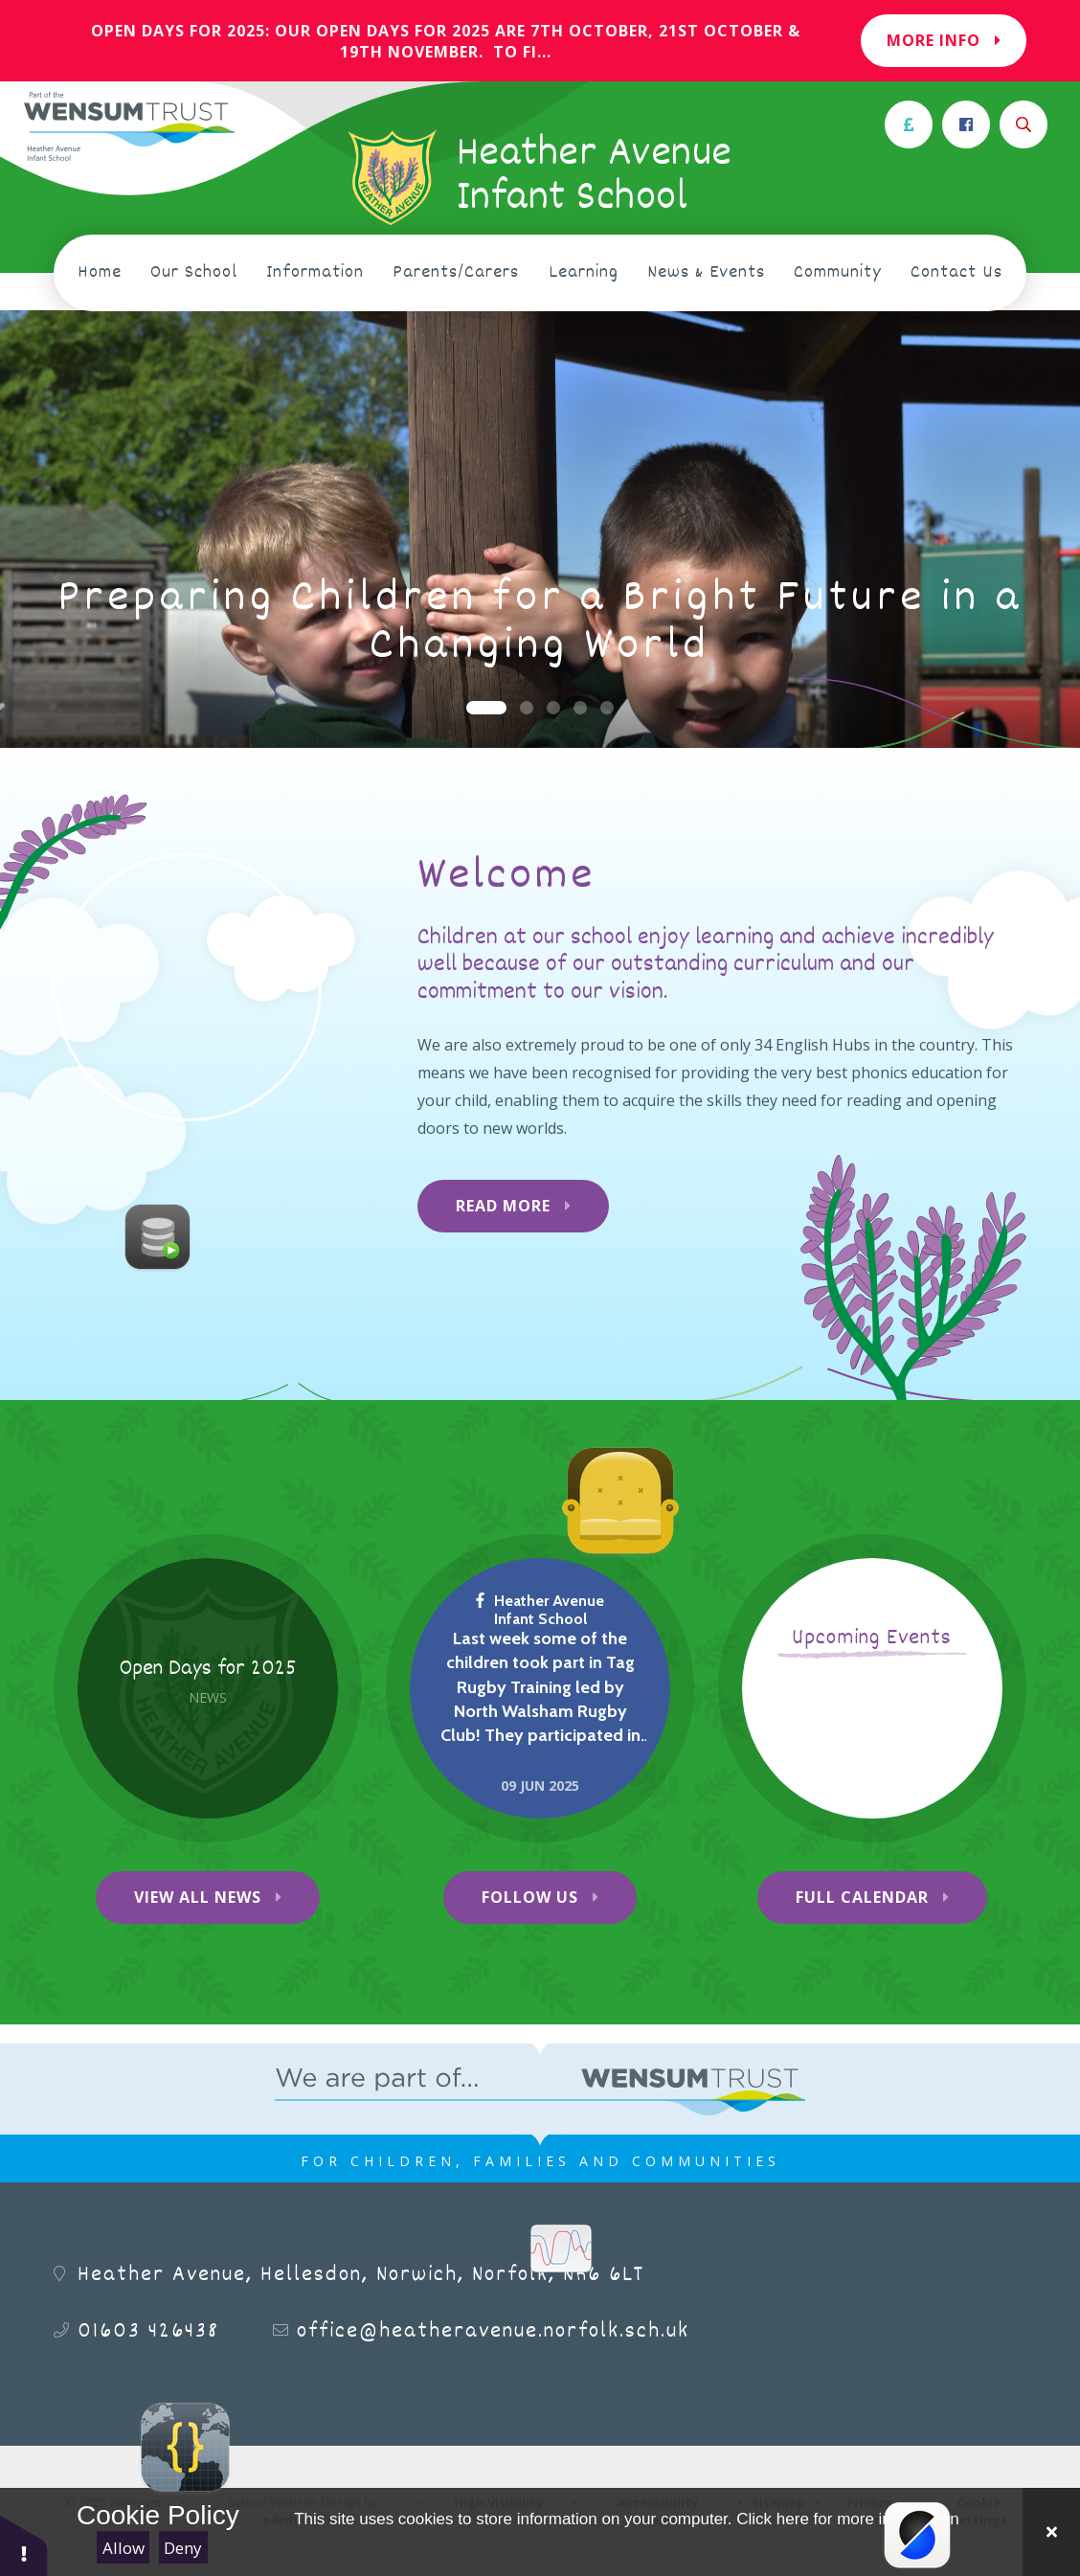 This screenshot has width=1080, height=2576. Describe the element at coordinates (917, 2535) in the screenshot. I see `open SuperSlicer 3D printing slicer application` at that location.